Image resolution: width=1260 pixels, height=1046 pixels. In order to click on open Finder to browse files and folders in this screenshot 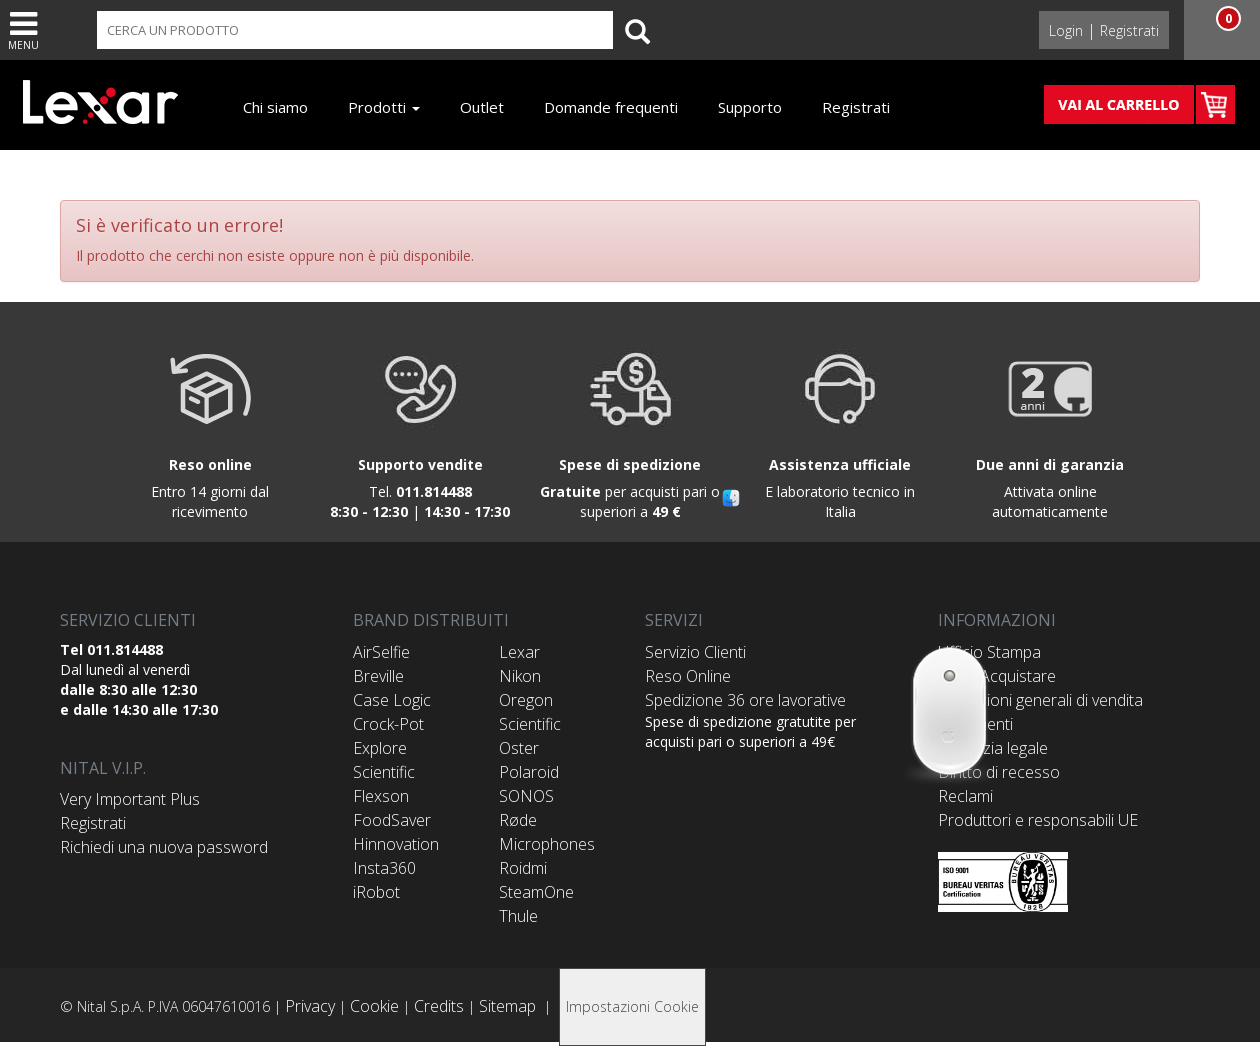, I will do `click(731, 498)`.